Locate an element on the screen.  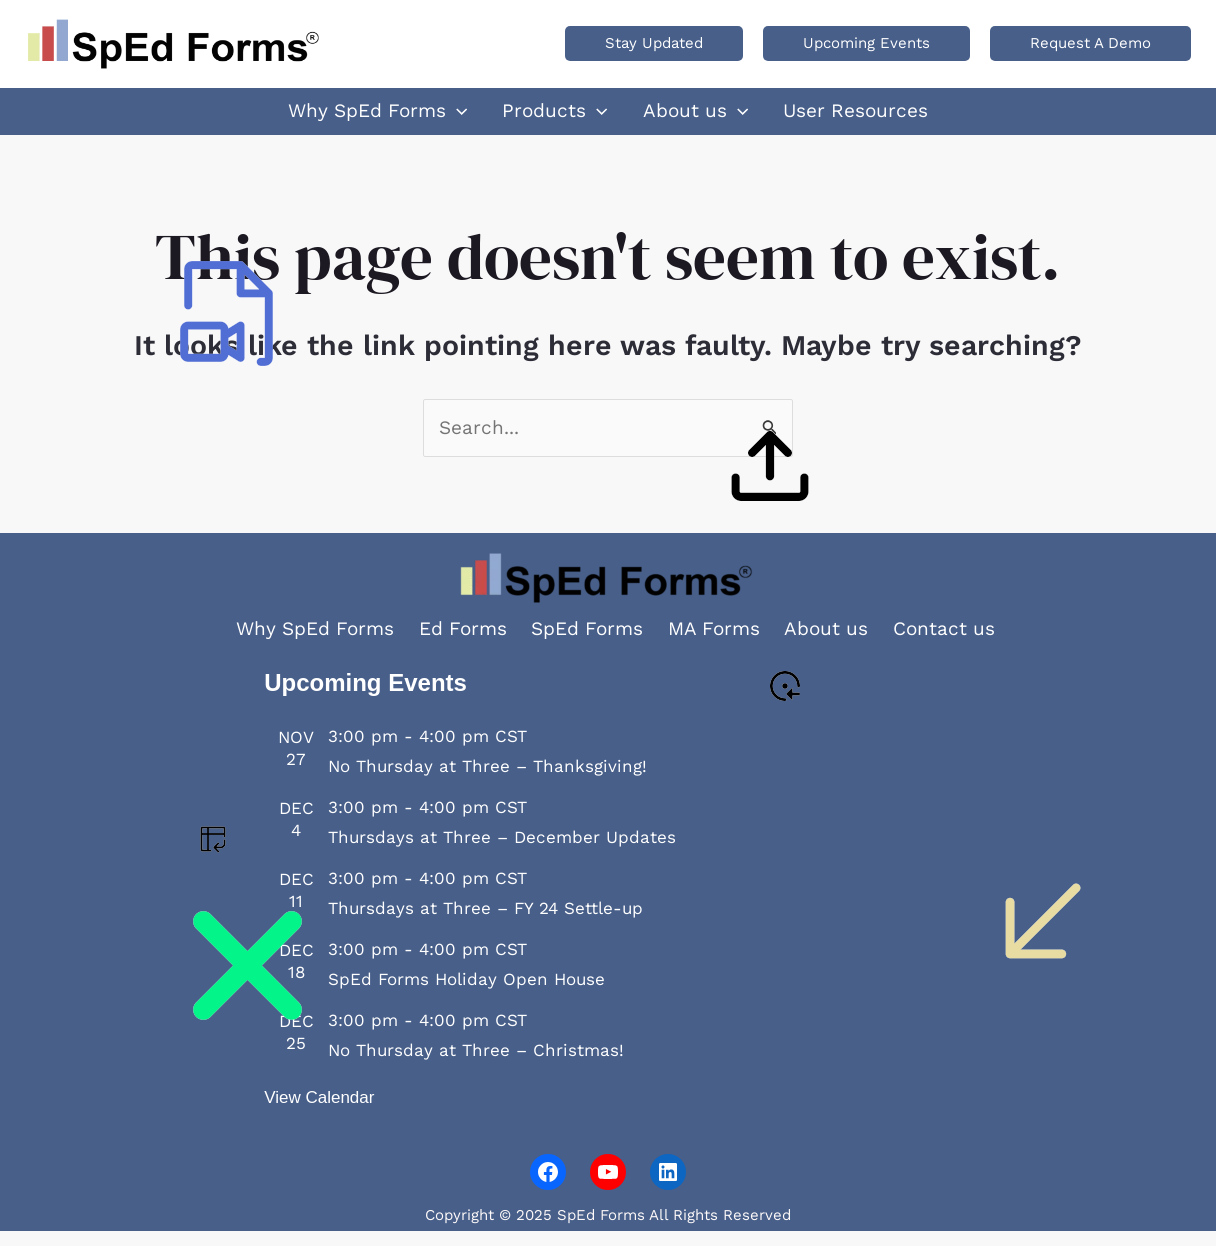
indicates an issue is tracked by another item is located at coordinates (785, 686).